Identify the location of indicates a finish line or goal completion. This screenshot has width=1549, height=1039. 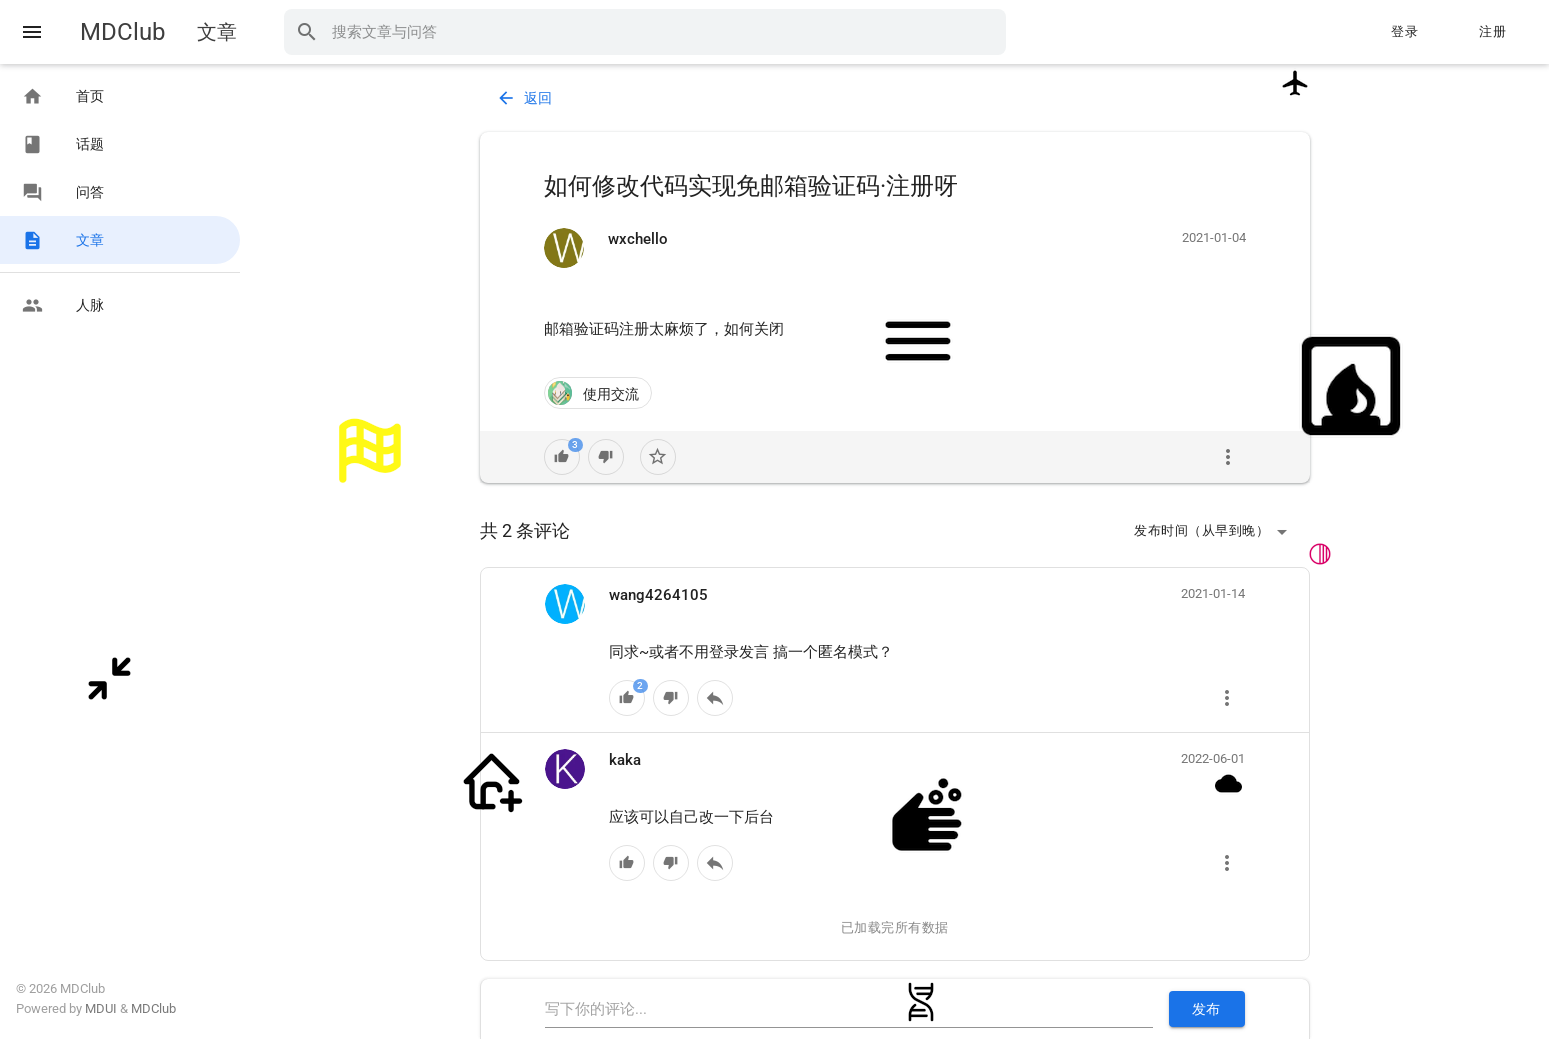
(367, 449).